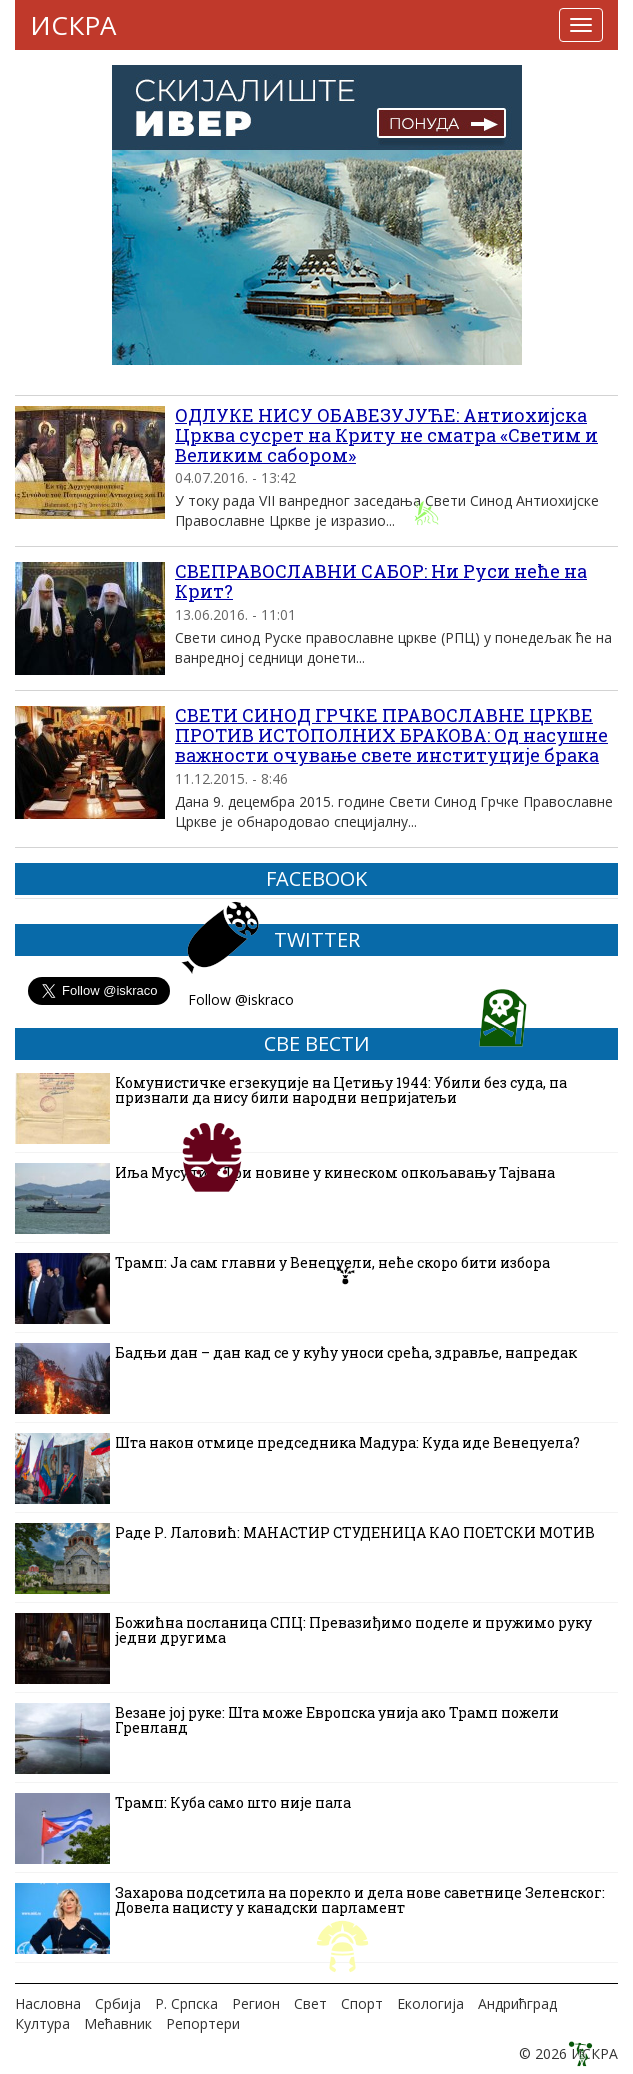 The height and width of the screenshot is (2074, 633). What do you see at coordinates (501, 1018) in the screenshot?
I see `indicates a defeated pirate character or game over state` at bounding box center [501, 1018].